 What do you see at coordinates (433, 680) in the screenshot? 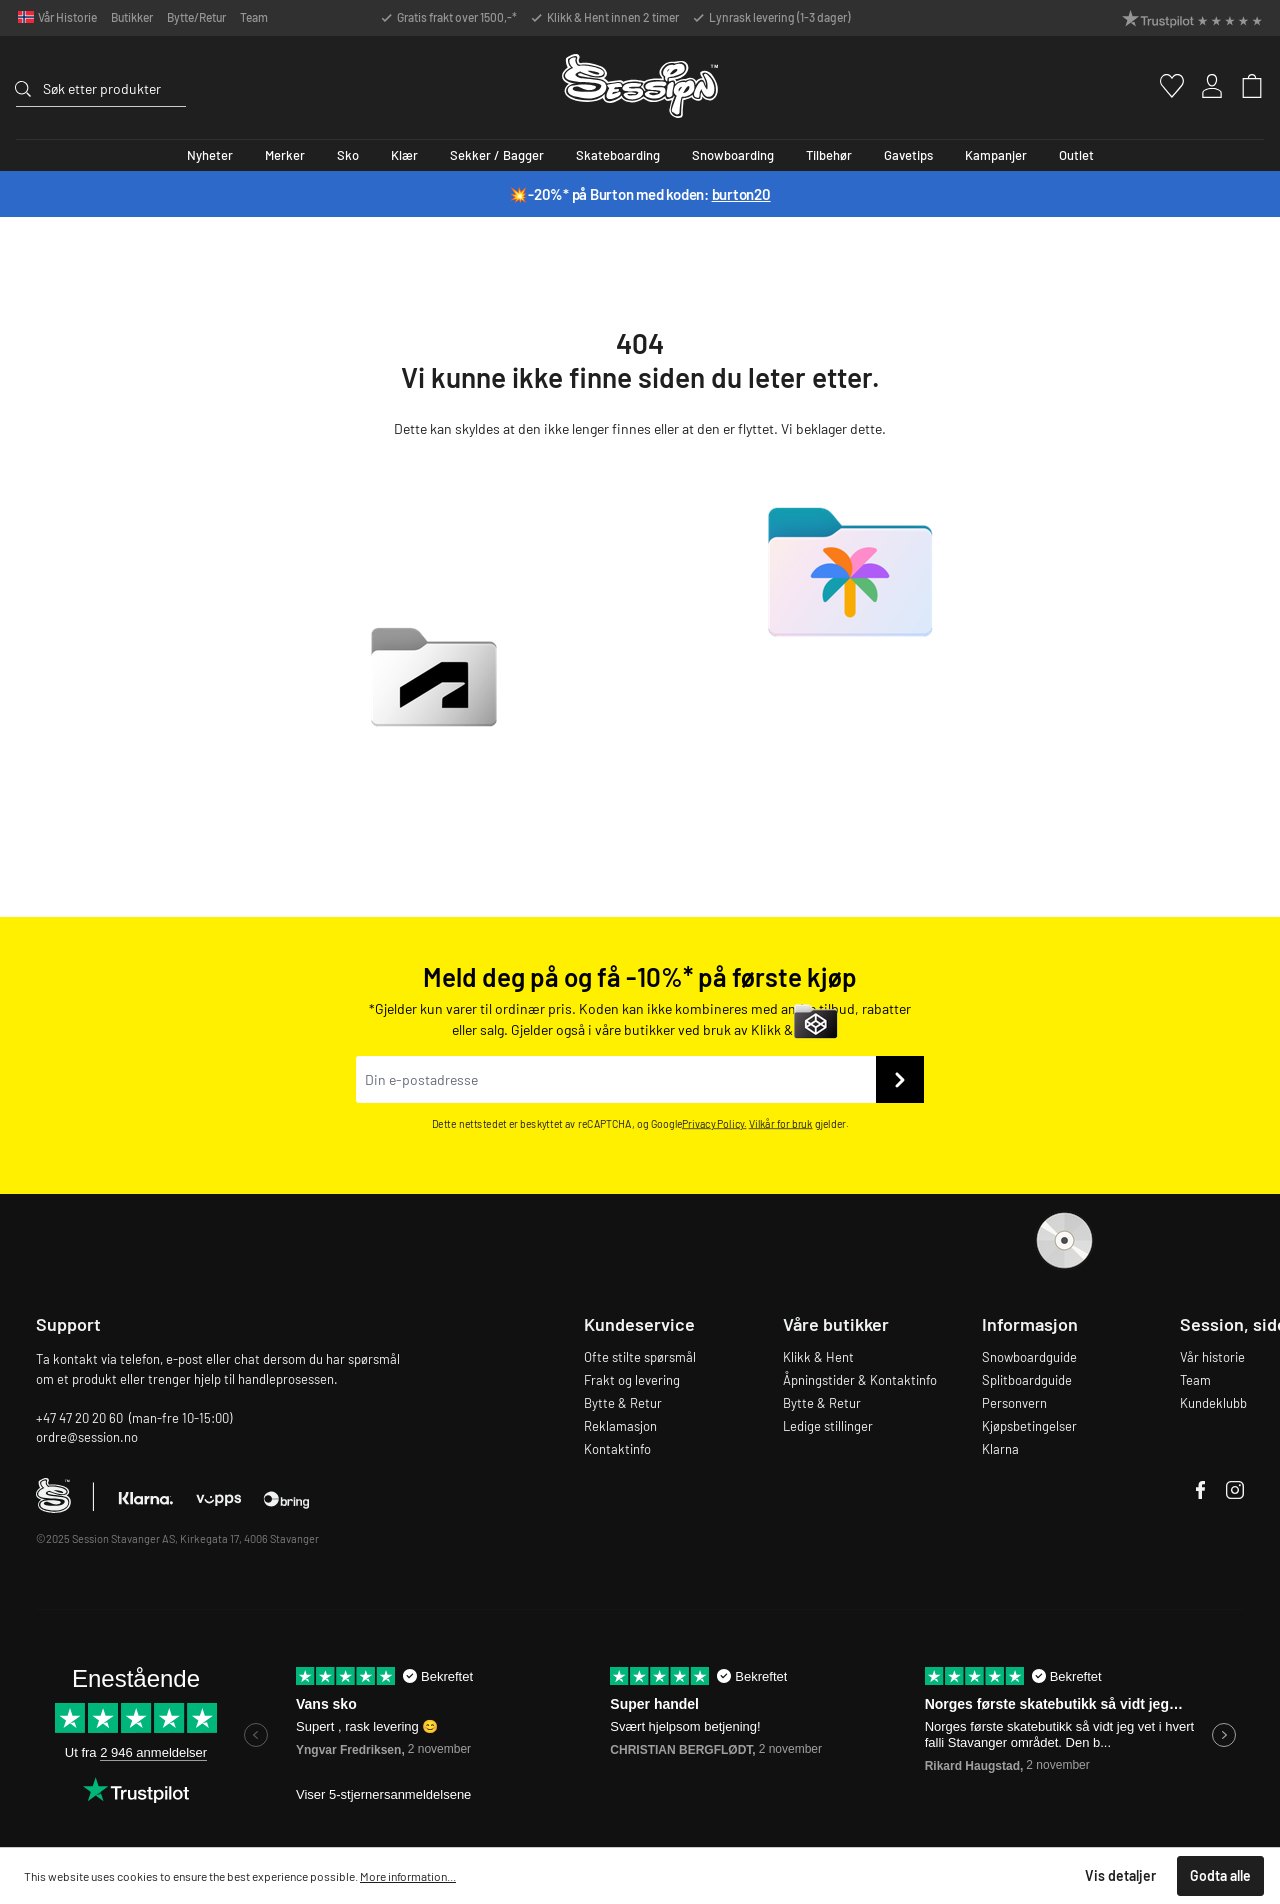
I see `open autodesk project files folder` at bounding box center [433, 680].